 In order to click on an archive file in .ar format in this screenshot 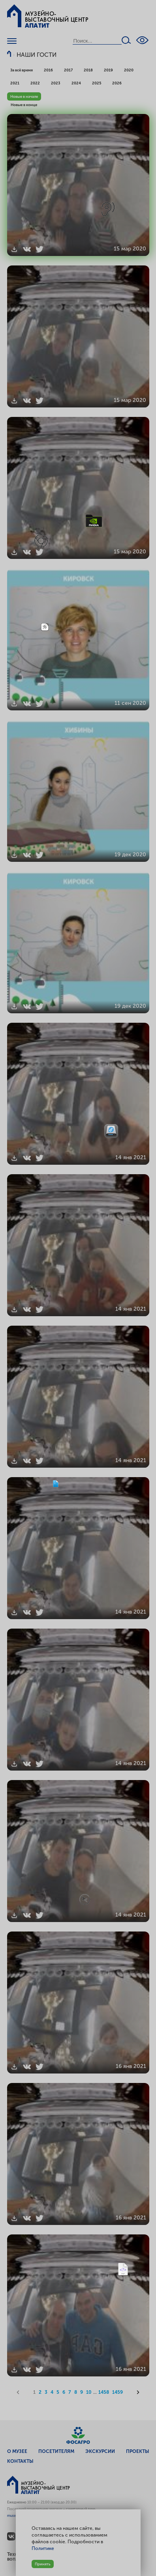, I will do `click(56, 1484)`.